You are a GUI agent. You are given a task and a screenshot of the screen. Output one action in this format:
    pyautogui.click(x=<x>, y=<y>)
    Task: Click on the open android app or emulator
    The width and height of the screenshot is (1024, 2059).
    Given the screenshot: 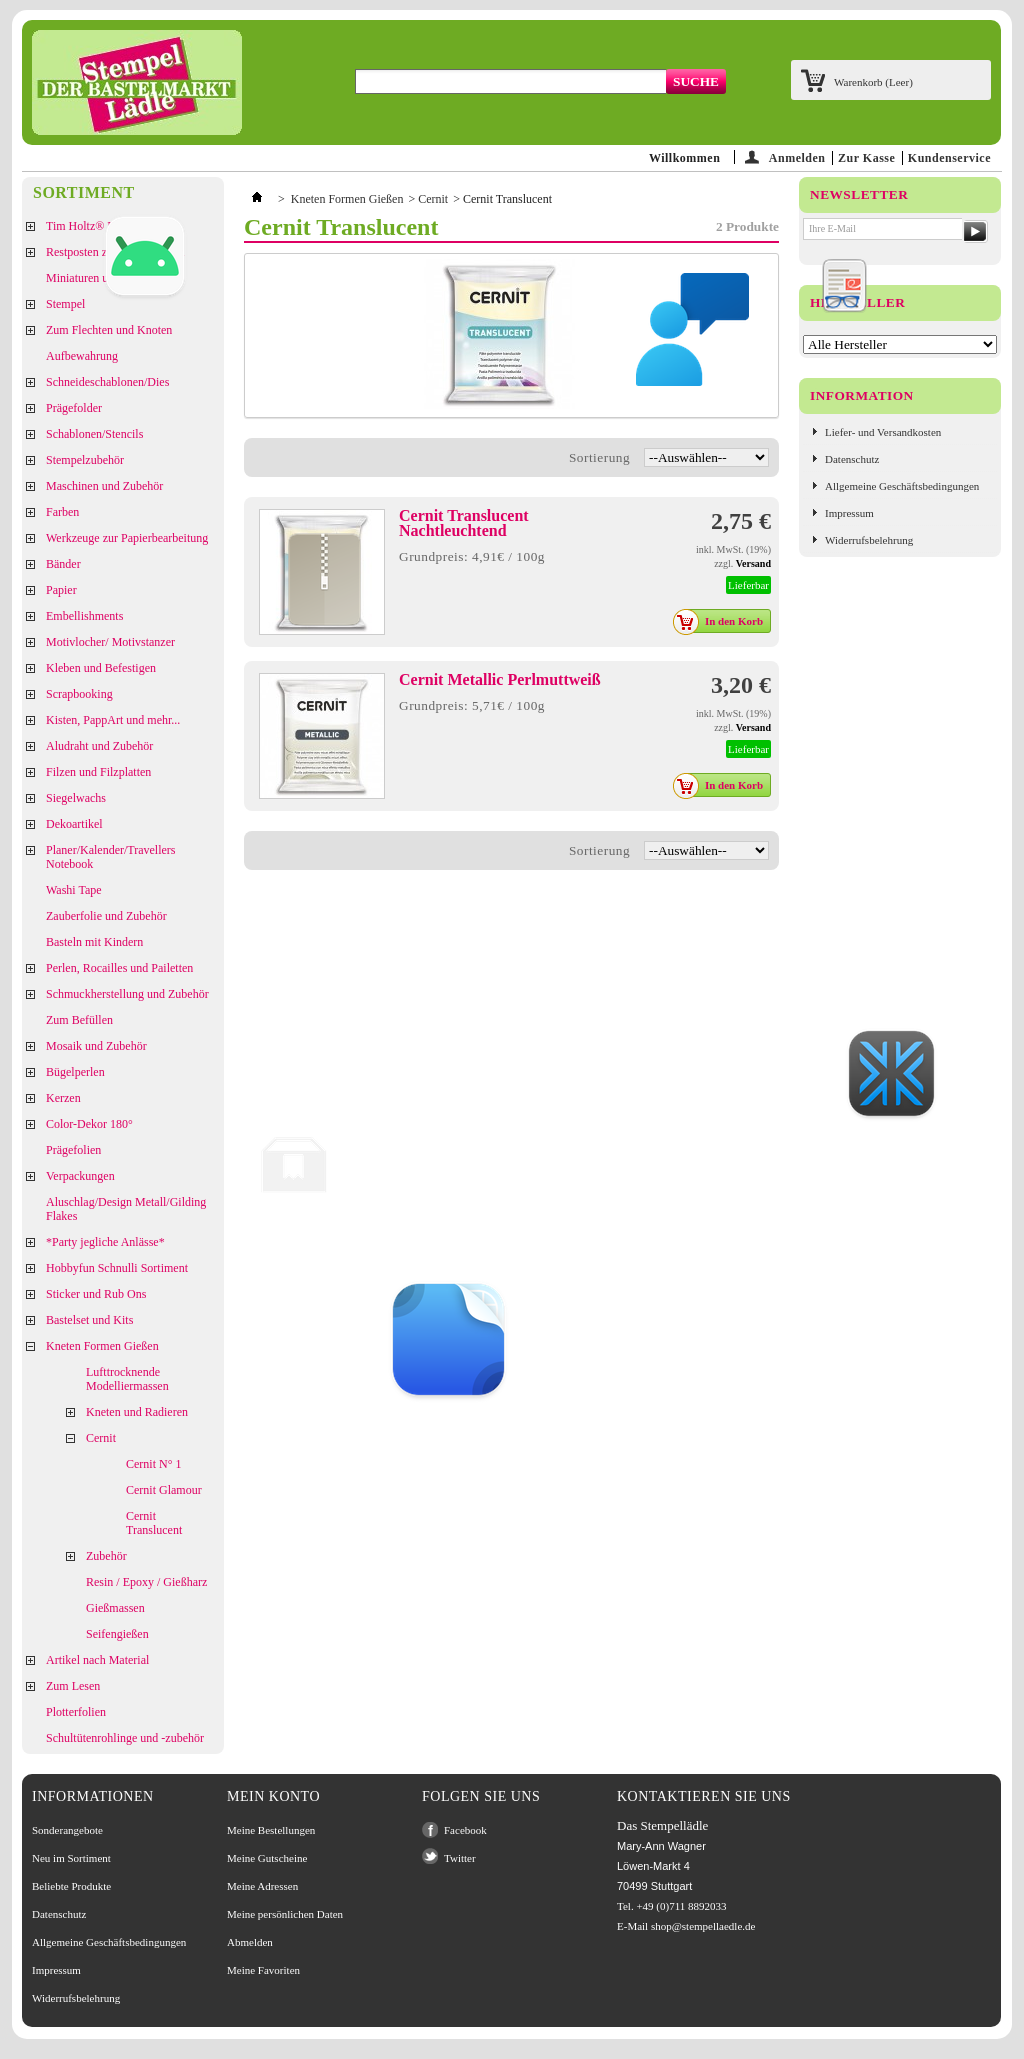 What is the action you would take?
    pyautogui.click(x=145, y=256)
    